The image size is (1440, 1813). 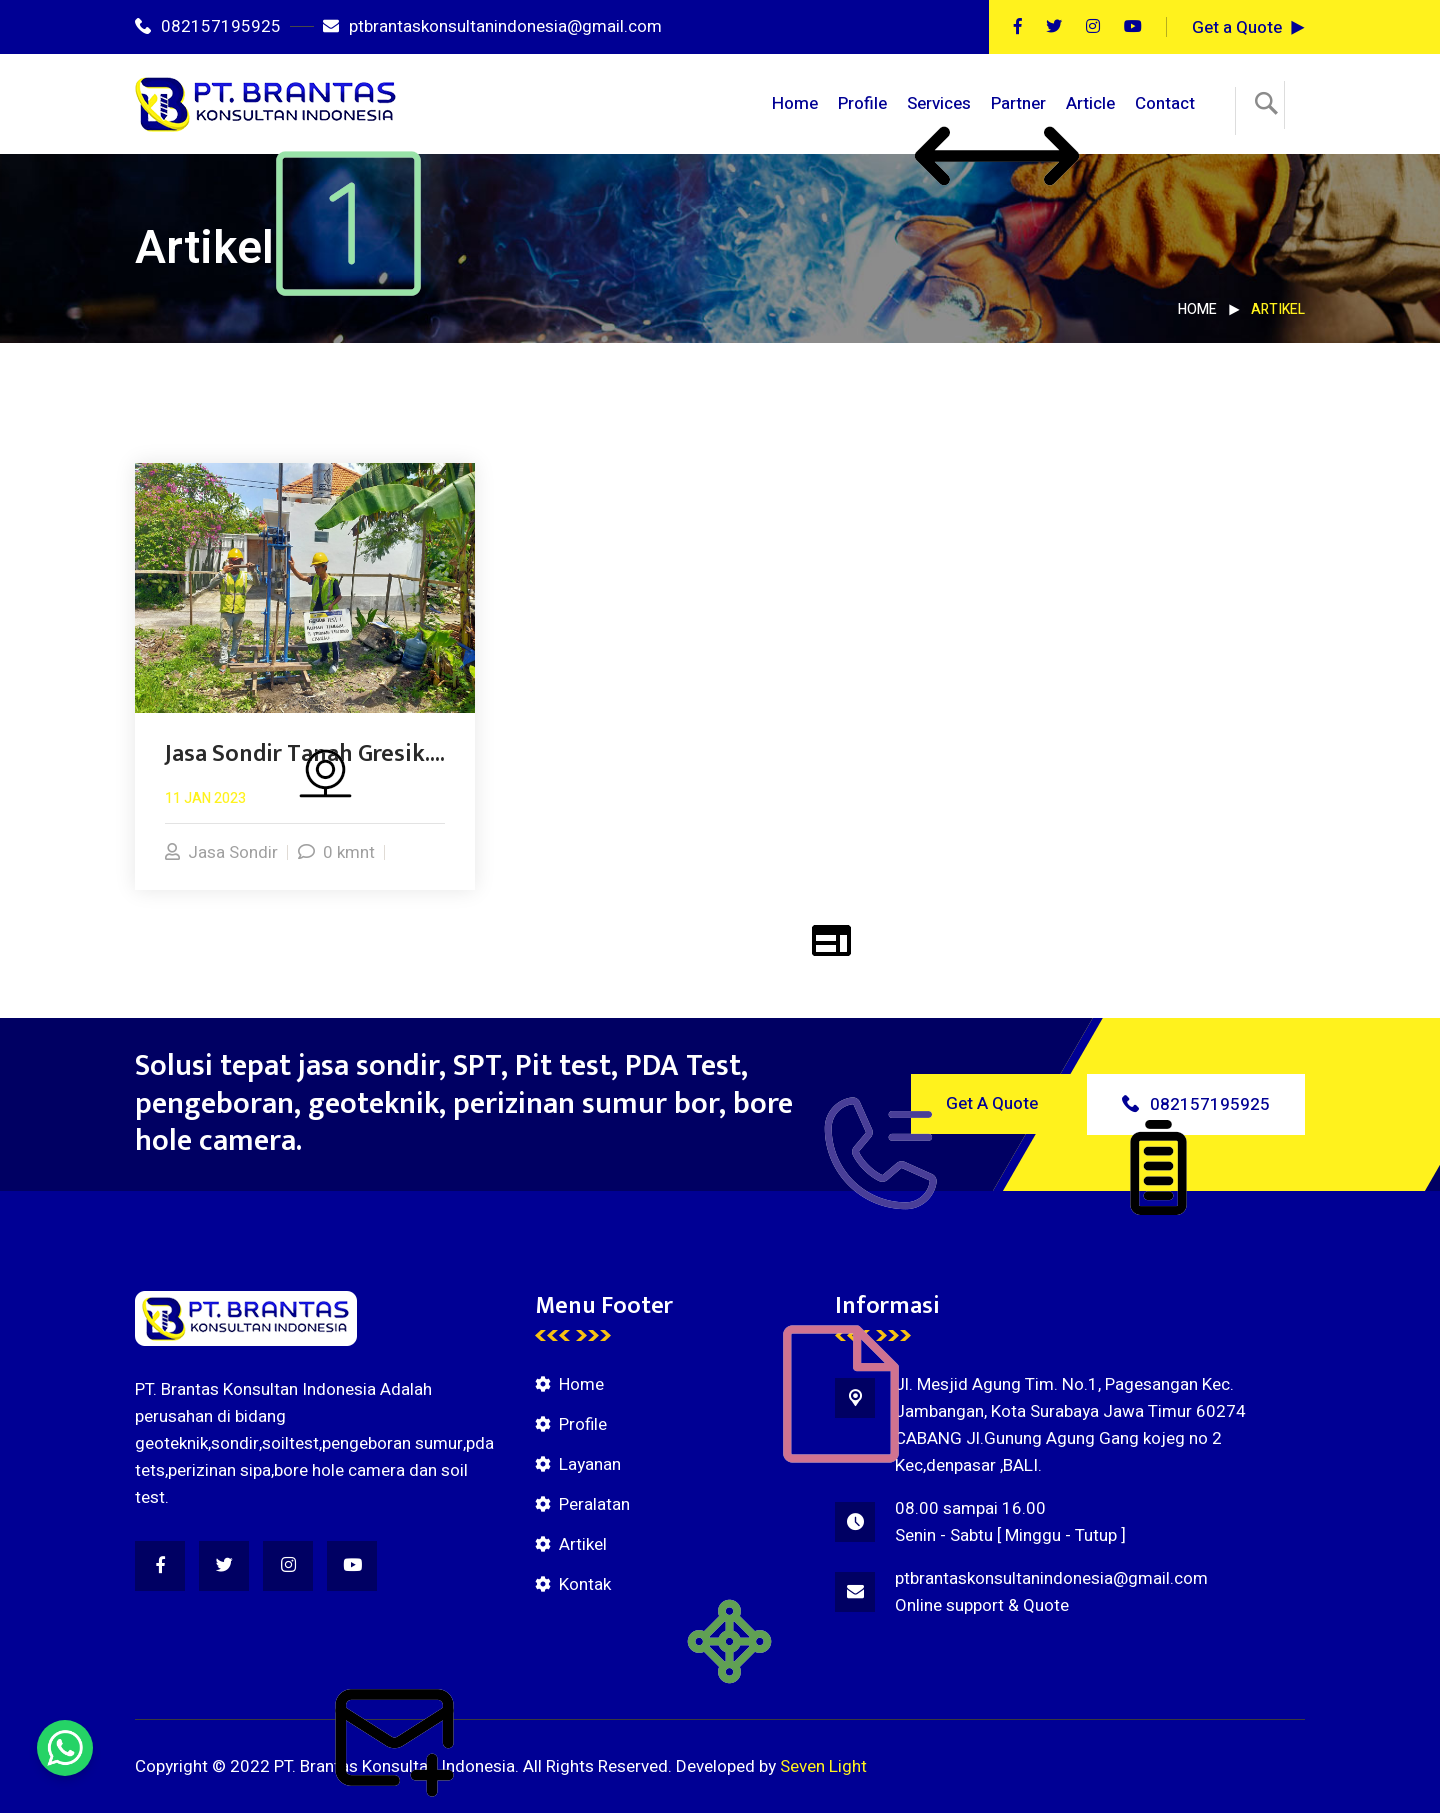 I want to click on compose a new email, so click(x=394, y=1737).